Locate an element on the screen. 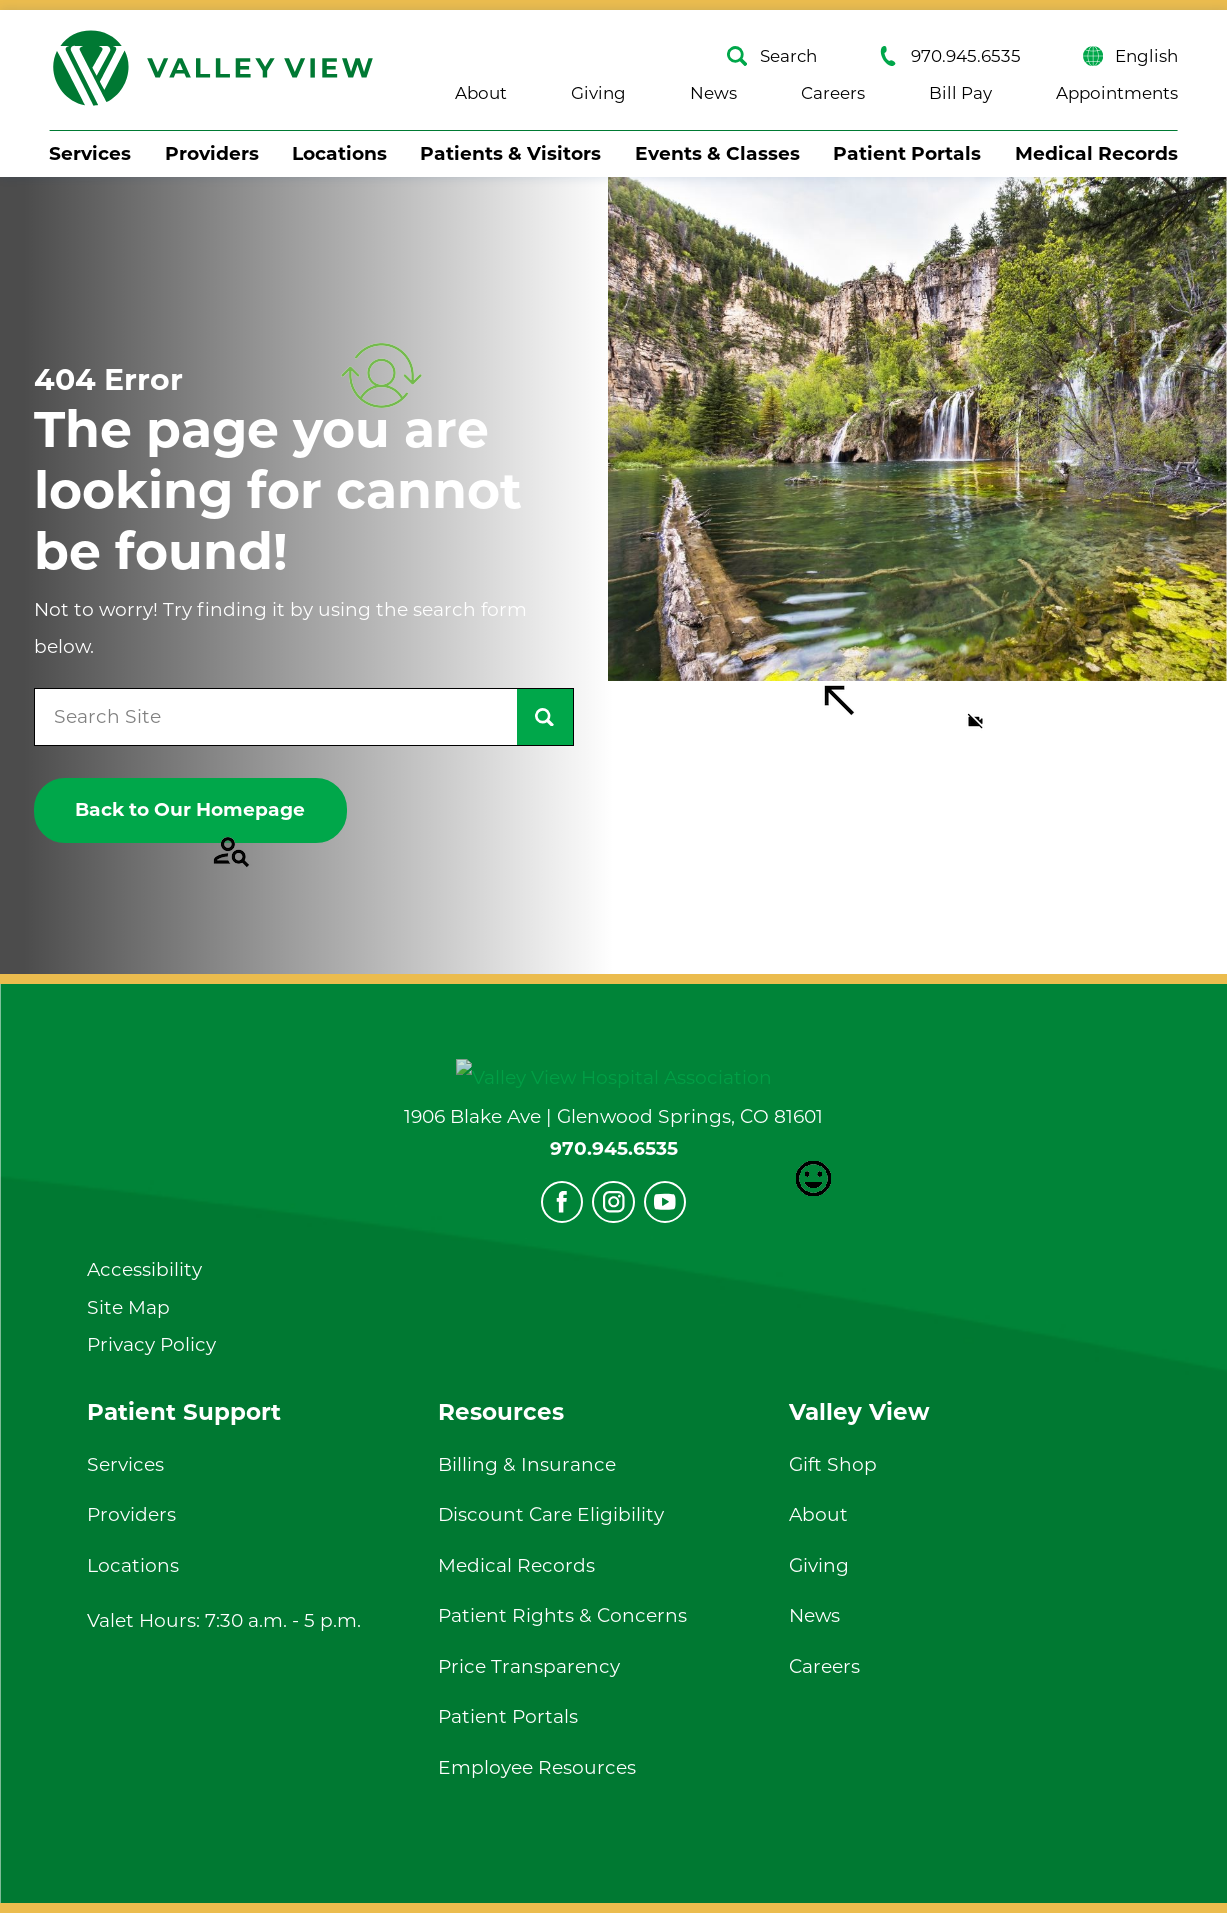  tag people in a photo is located at coordinates (813, 1178).